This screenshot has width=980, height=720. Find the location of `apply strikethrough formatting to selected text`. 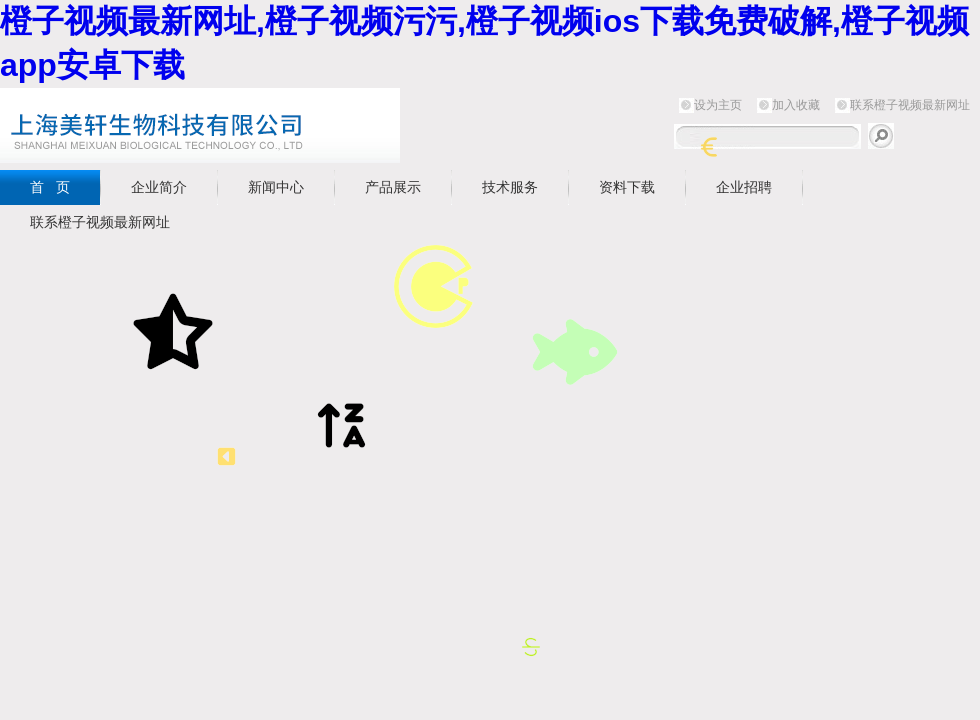

apply strikethrough formatting to selected text is located at coordinates (531, 647).